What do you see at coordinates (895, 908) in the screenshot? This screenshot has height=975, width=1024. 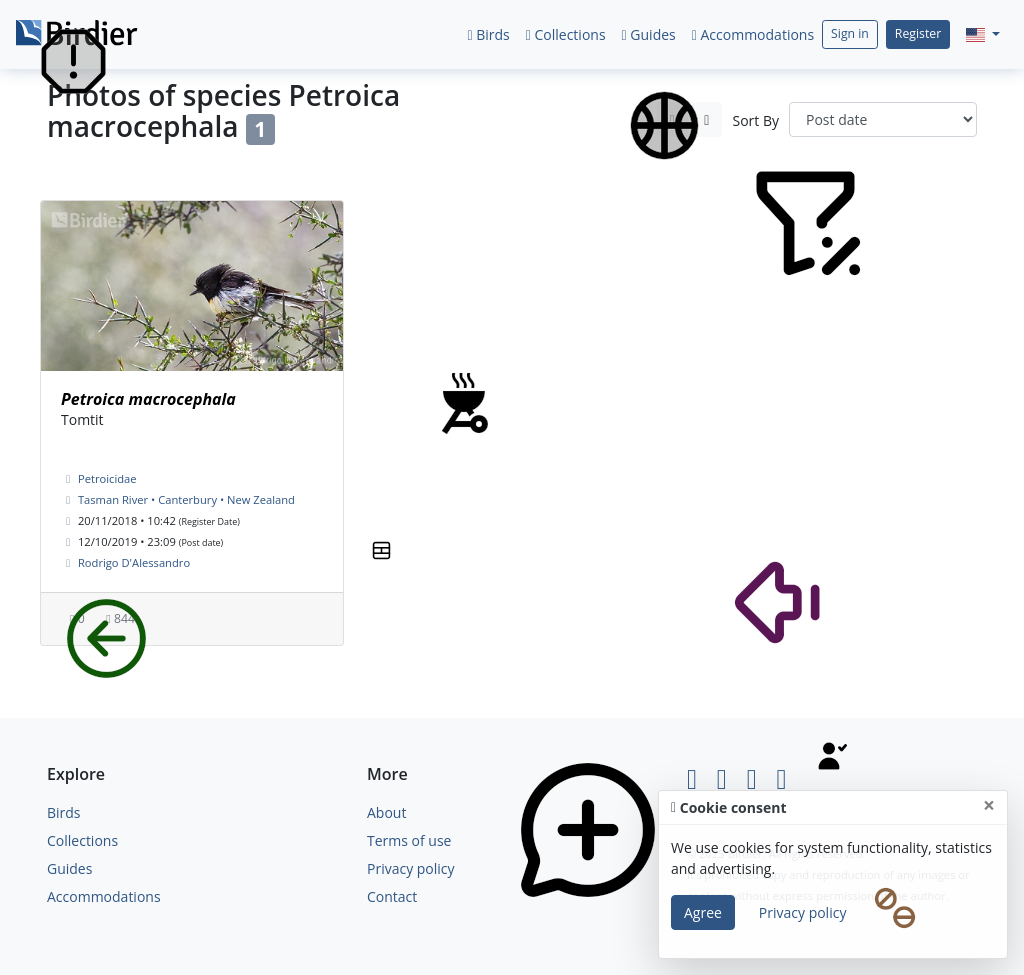 I see `view medication or prescription information` at bounding box center [895, 908].